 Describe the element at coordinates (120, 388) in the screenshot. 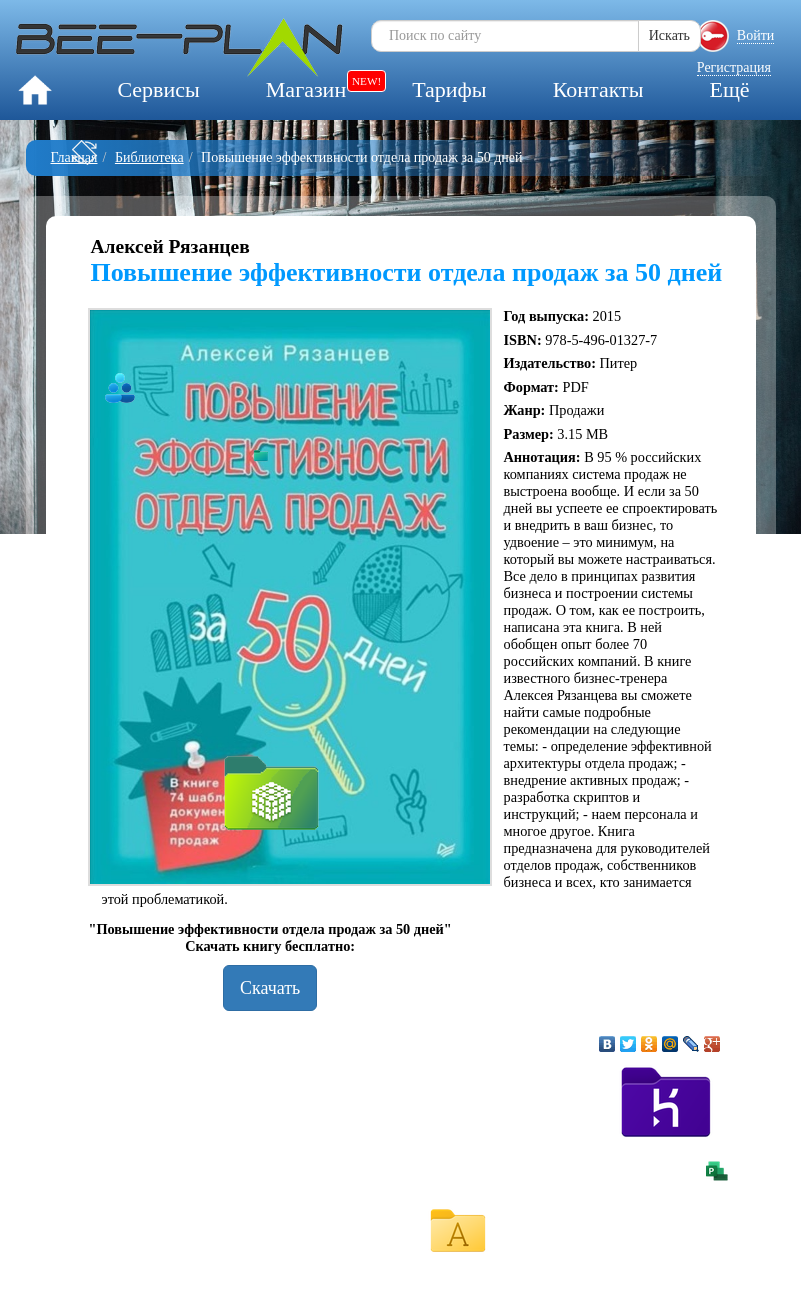

I see `indicates shared access or multiple users` at that location.